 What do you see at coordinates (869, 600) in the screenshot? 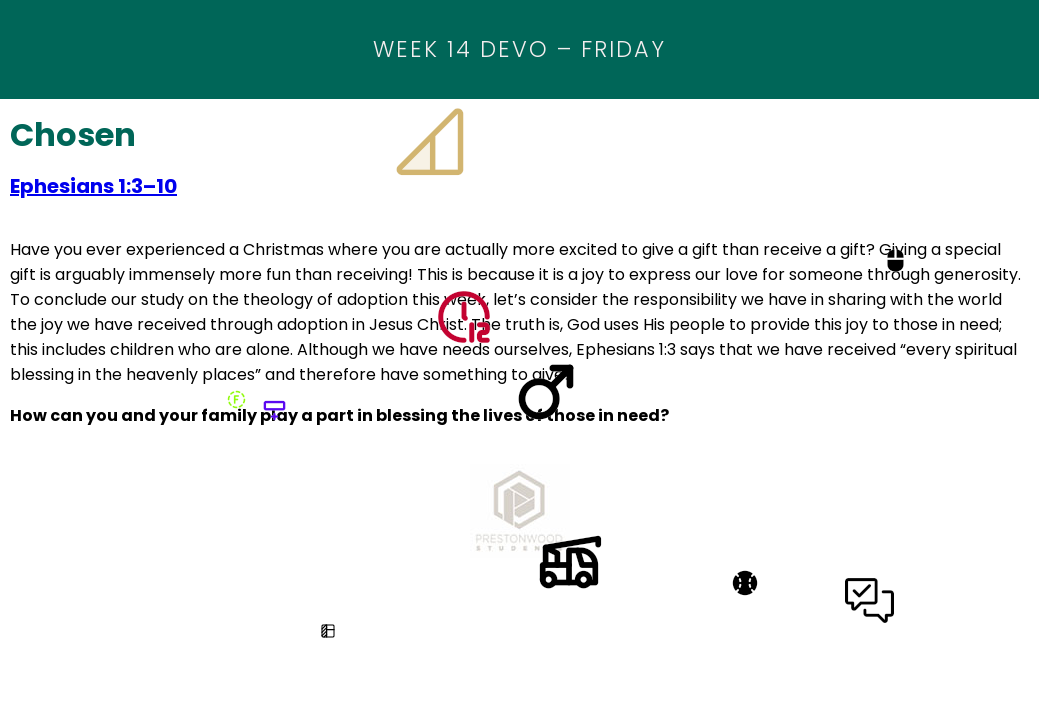
I see `indicates a discussion has been closed or resolved` at bounding box center [869, 600].